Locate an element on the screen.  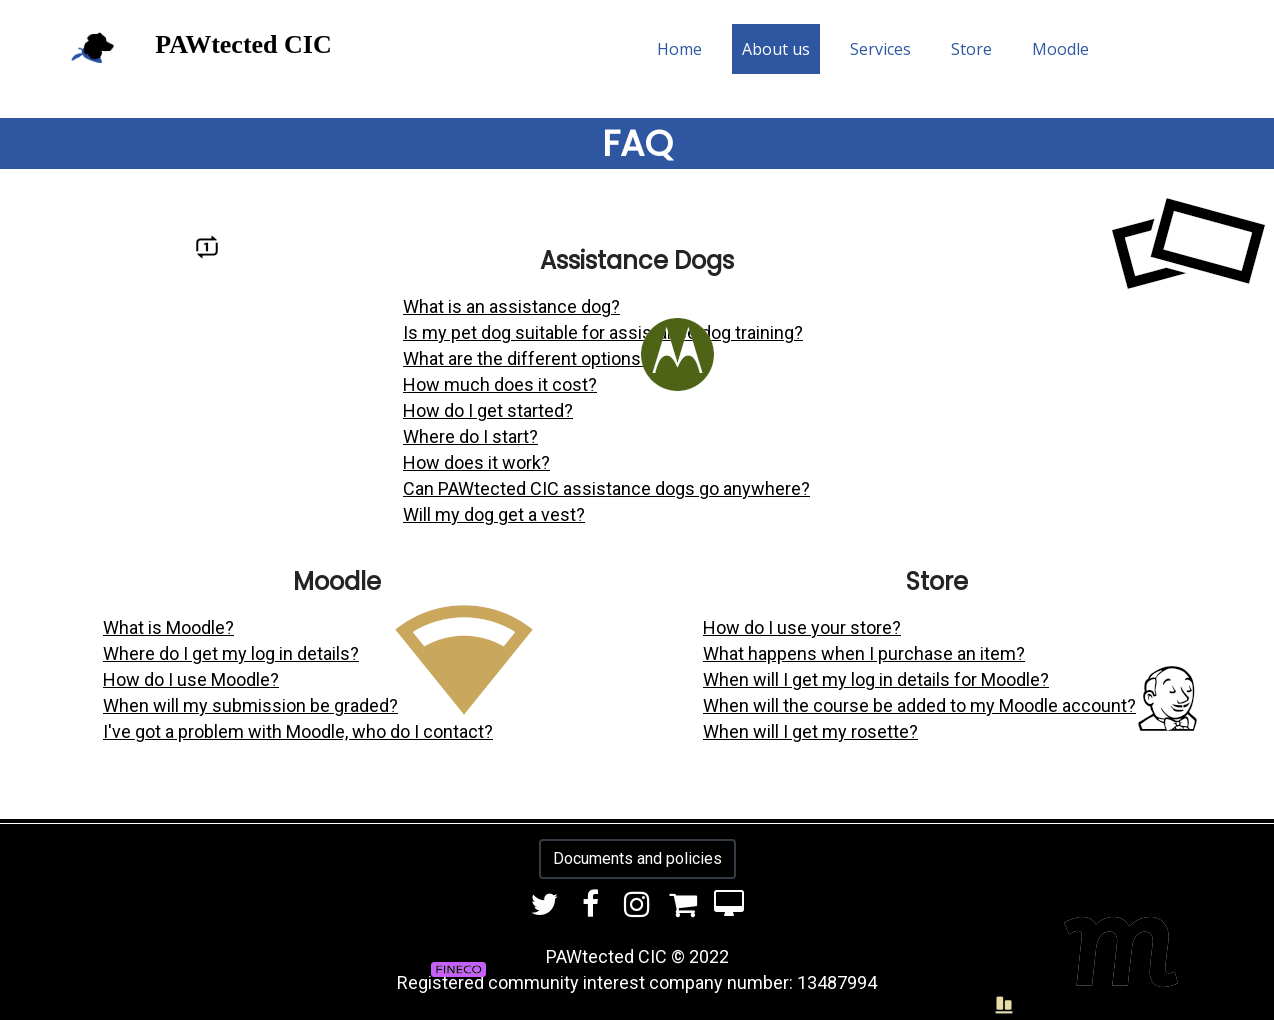
open mojeek search engine is located at coordinates (1121, 952).